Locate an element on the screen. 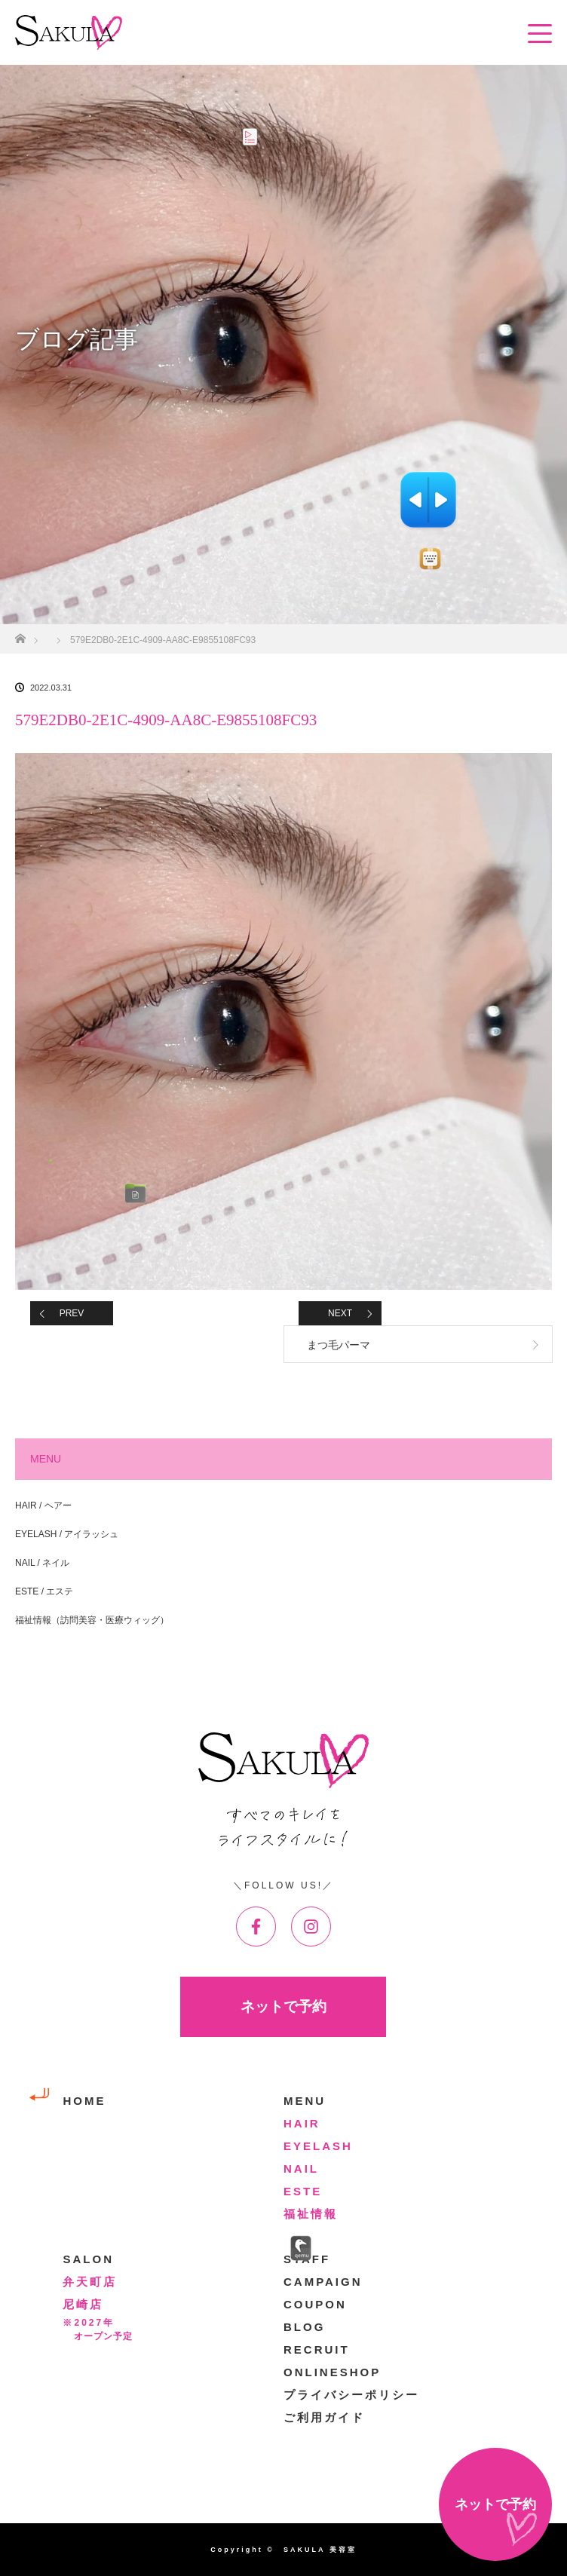 Image resolution: width=567 pixels, height=2576 pixels. open your documents folder is located at coordinates (135, 1193).